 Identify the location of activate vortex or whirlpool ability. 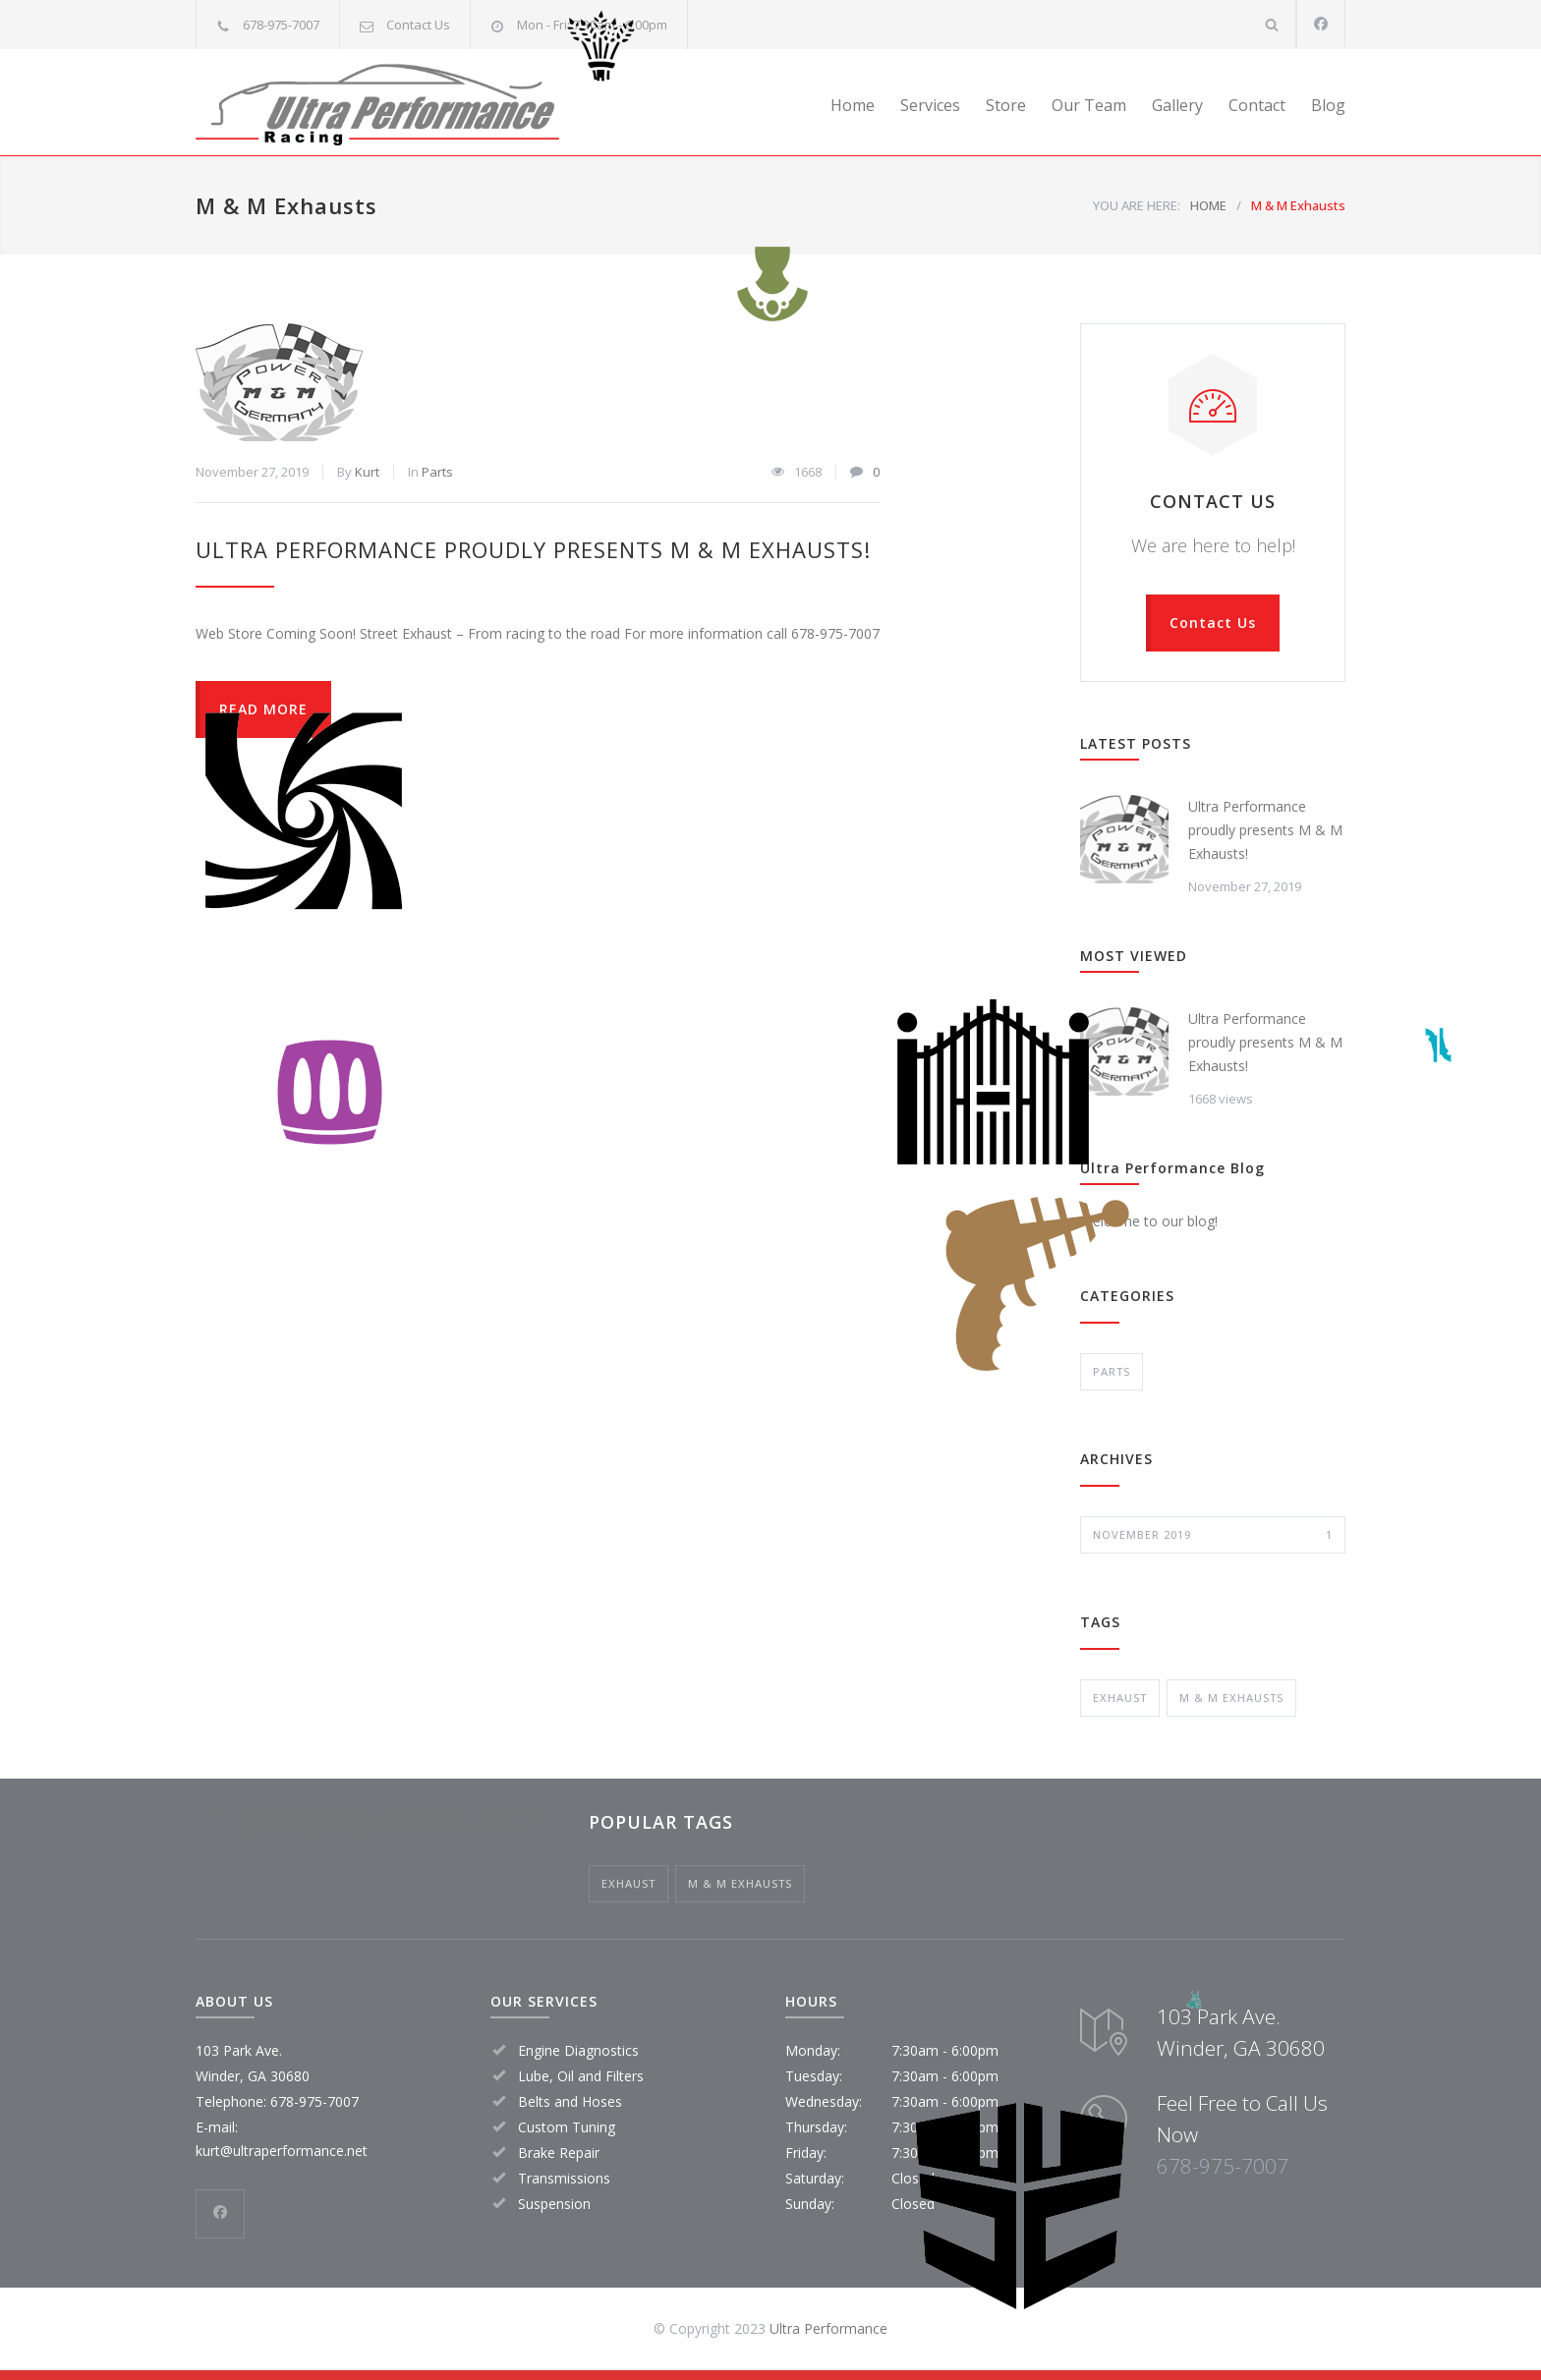
(303, 811).